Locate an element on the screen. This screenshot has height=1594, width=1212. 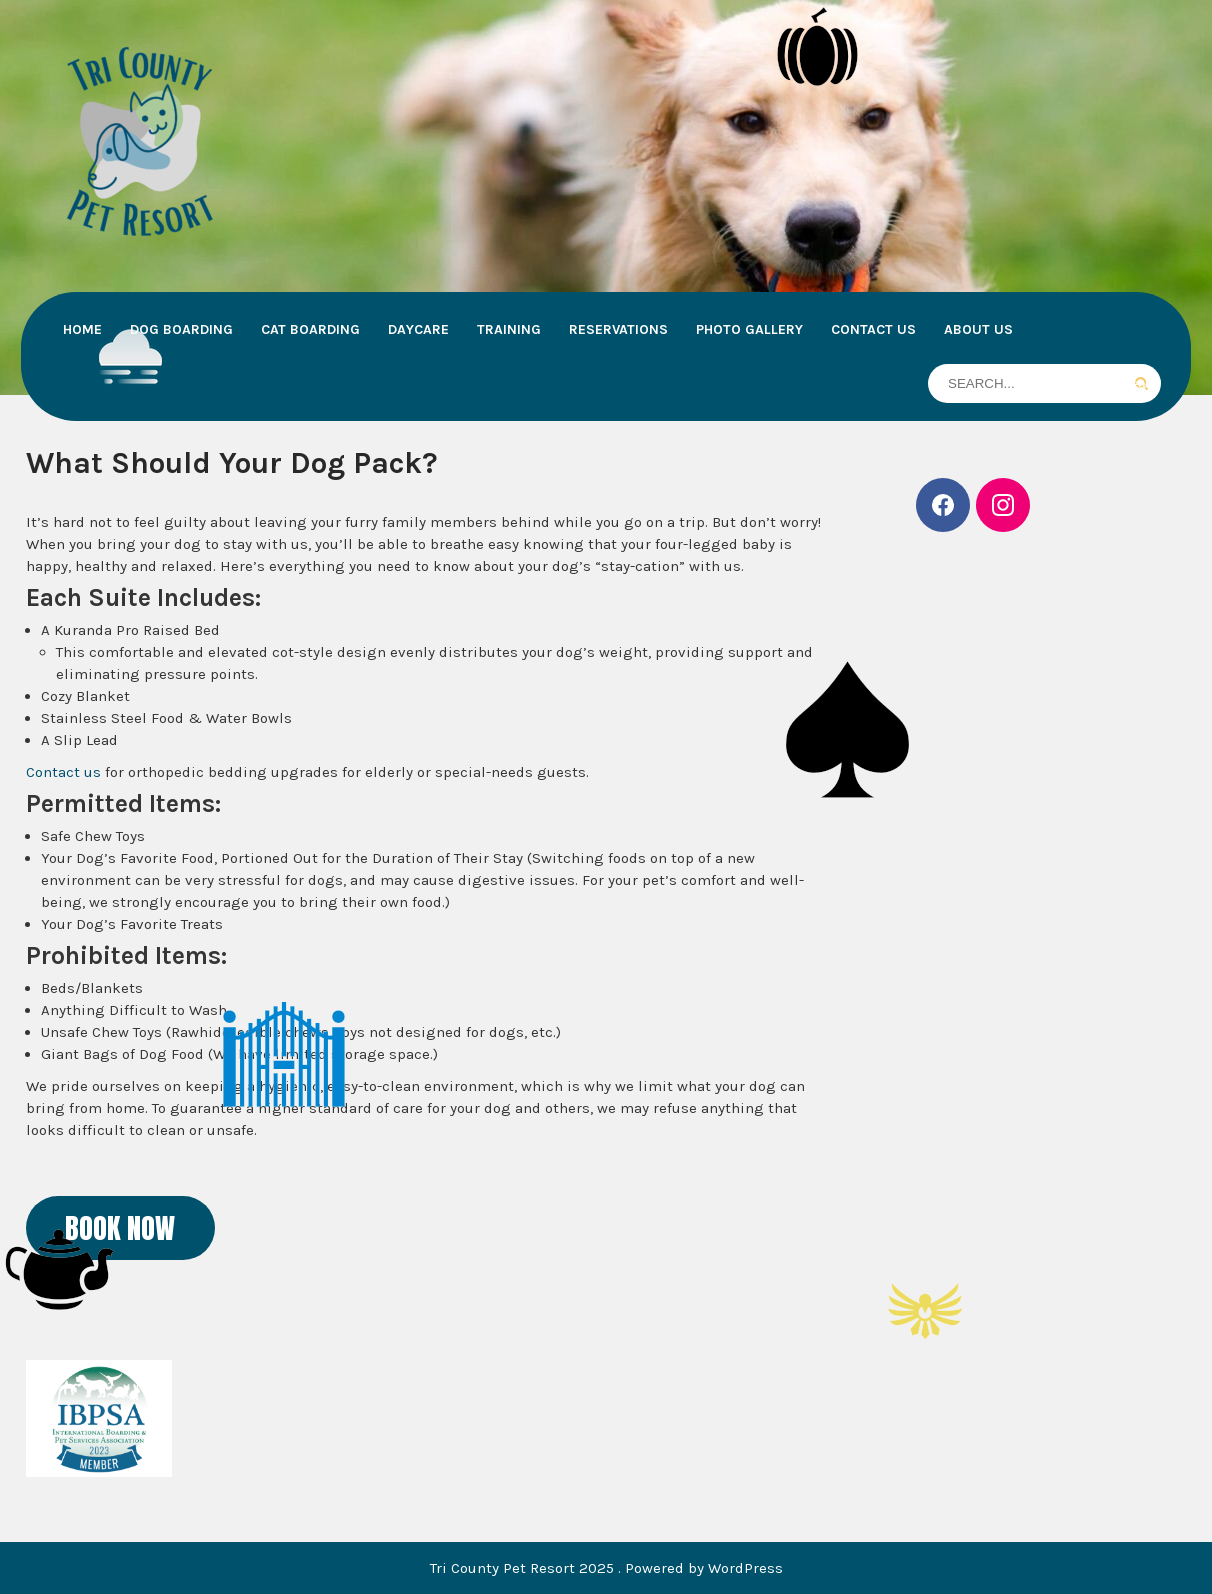
access tea or beverage-related features is located at coordinates (59, 1268).